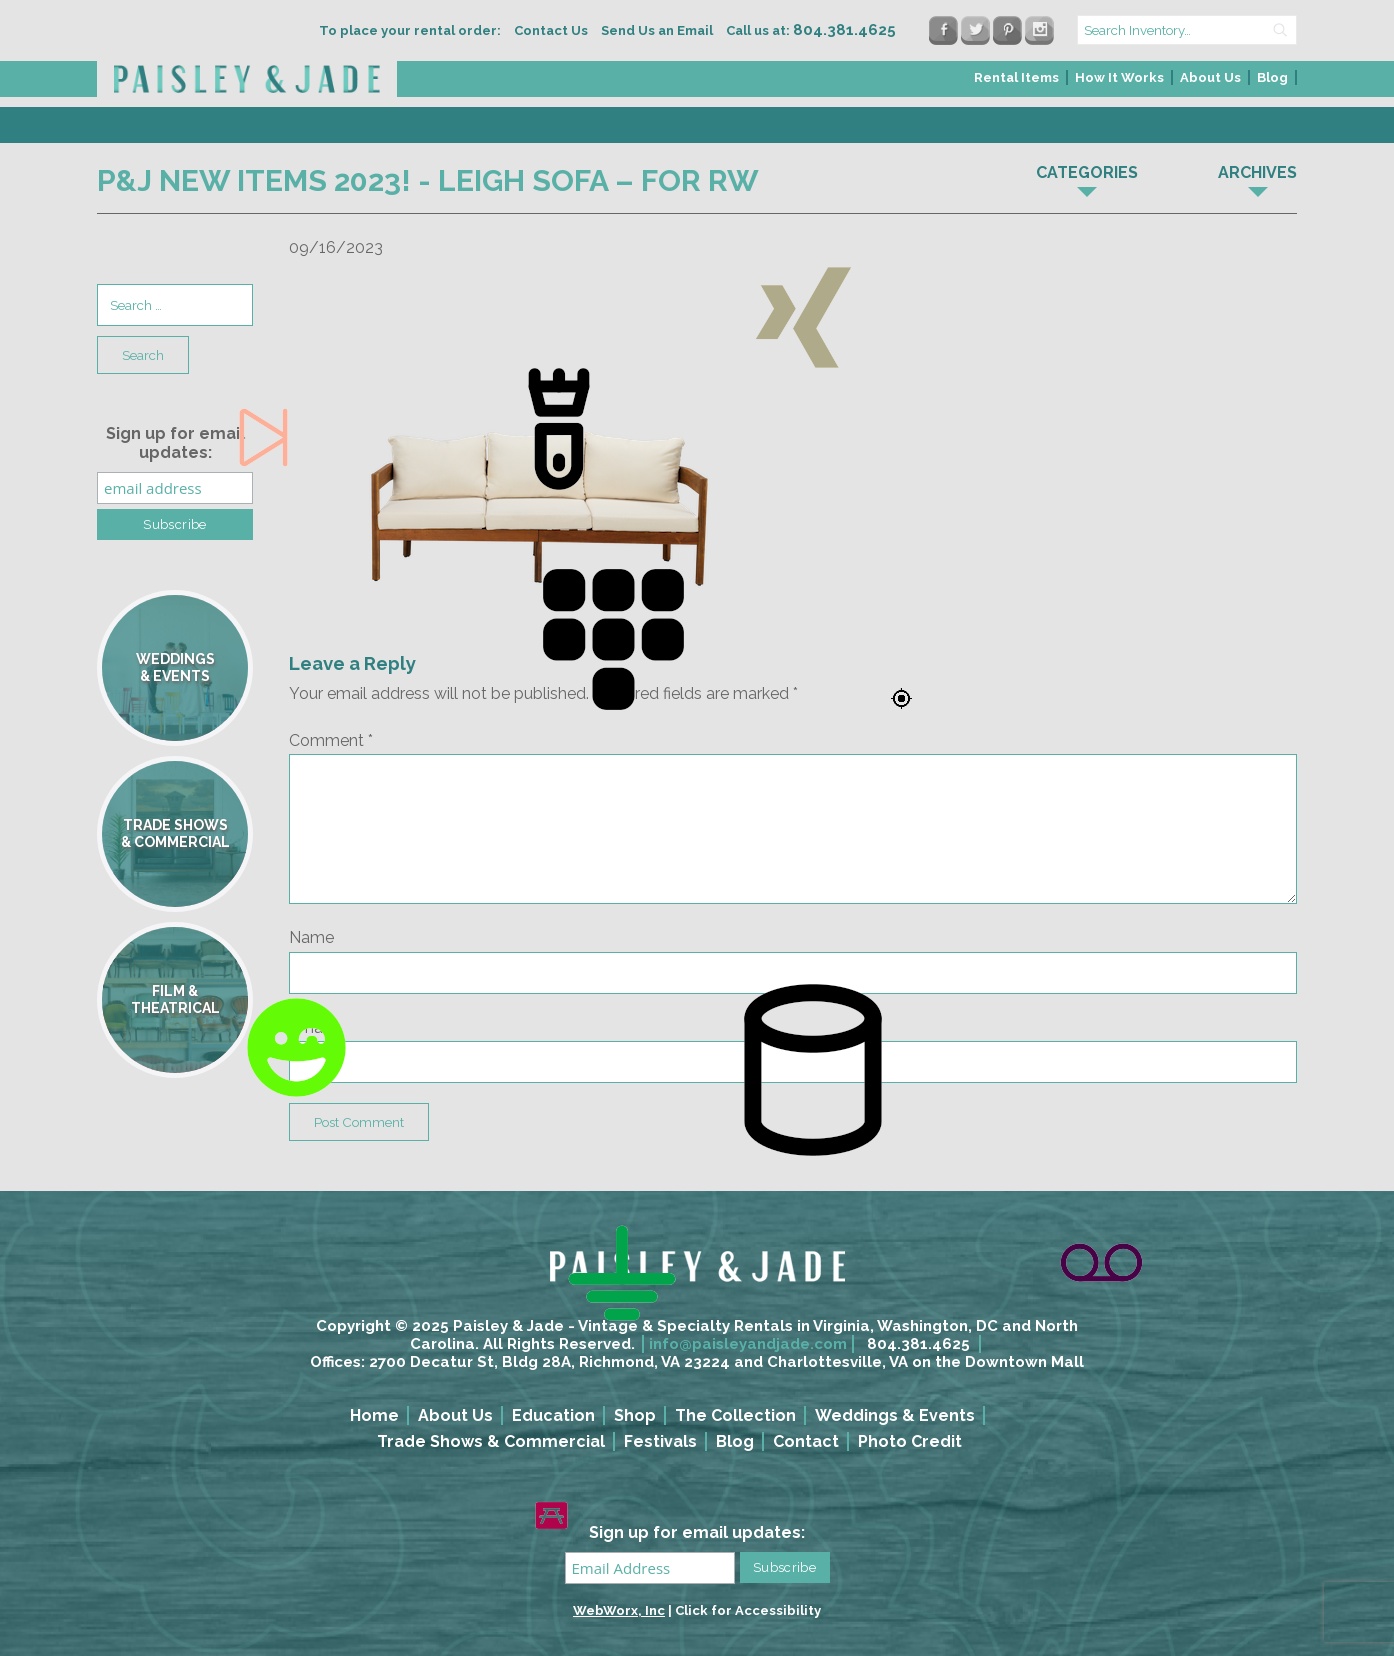  What do you see at coordinates (263, 437) in the screenshot?
I see `skip to the next track or media item` at bounding box center [263, 437].